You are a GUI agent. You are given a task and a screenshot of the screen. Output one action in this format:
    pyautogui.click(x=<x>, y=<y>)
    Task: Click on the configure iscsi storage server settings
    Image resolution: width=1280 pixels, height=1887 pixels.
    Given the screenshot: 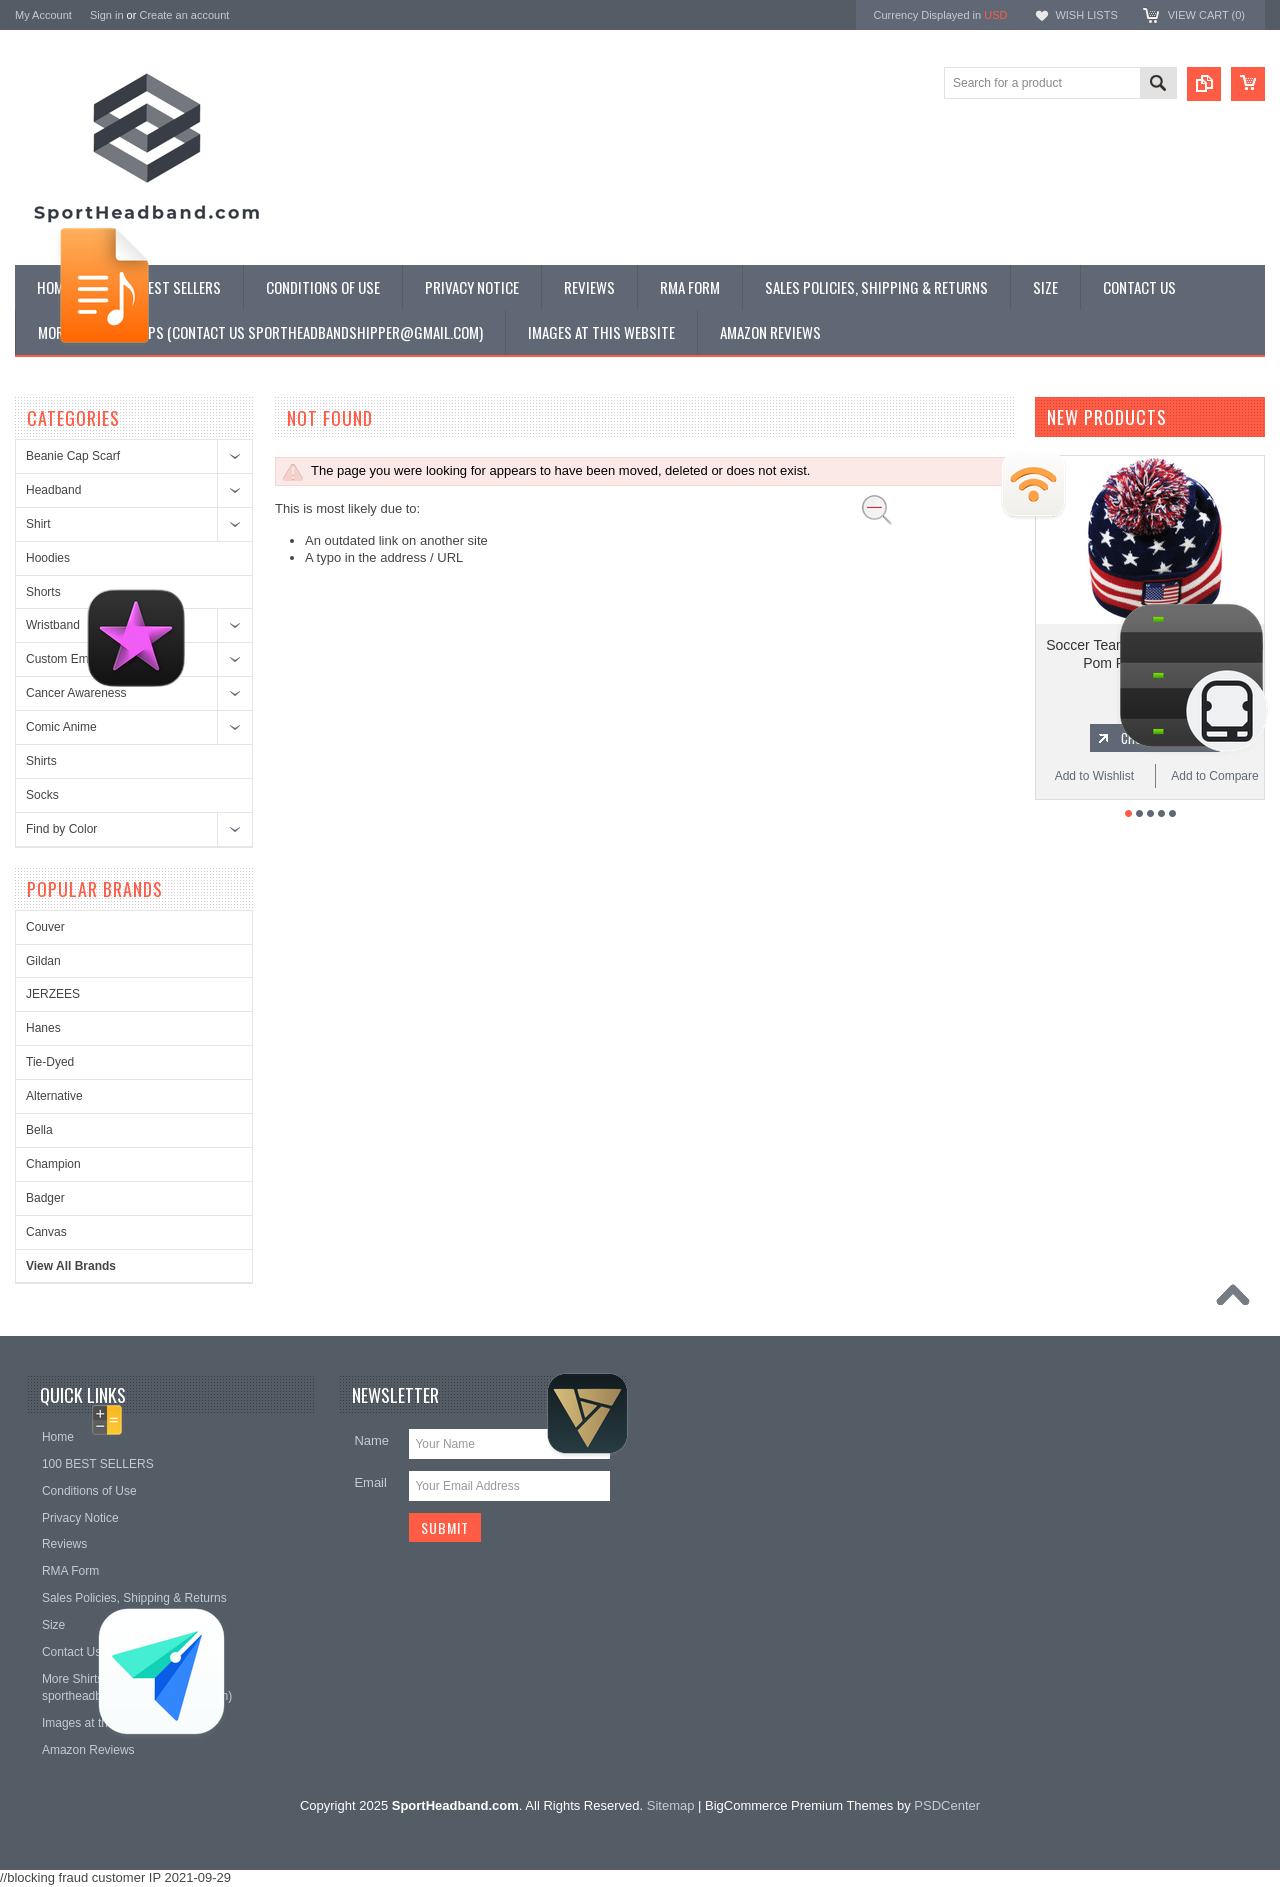 What is the action you would take?
    pyautogui.click(x=1191, y=675)
    